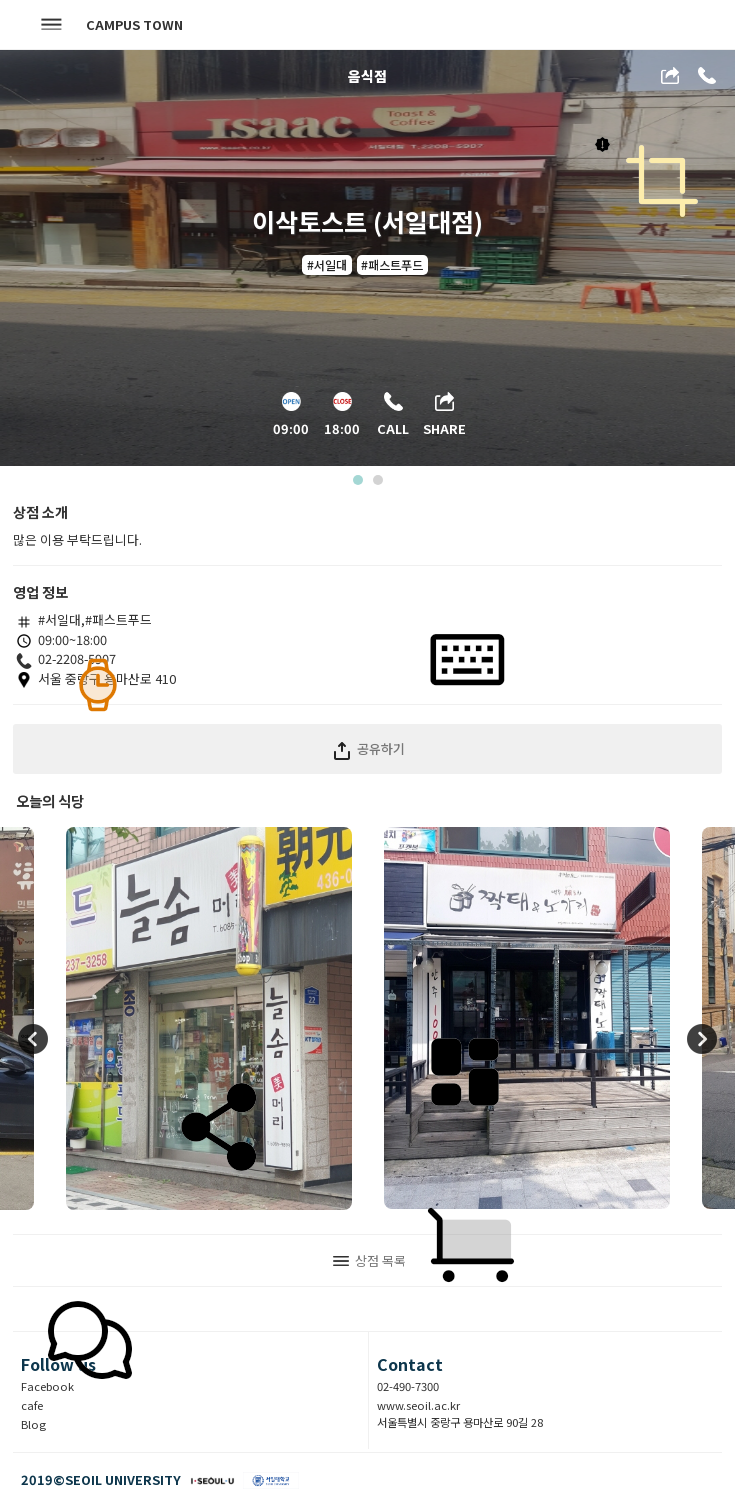 The image size is (735, 1509). I want to click on view your shopping cart, so click(469, 1240).